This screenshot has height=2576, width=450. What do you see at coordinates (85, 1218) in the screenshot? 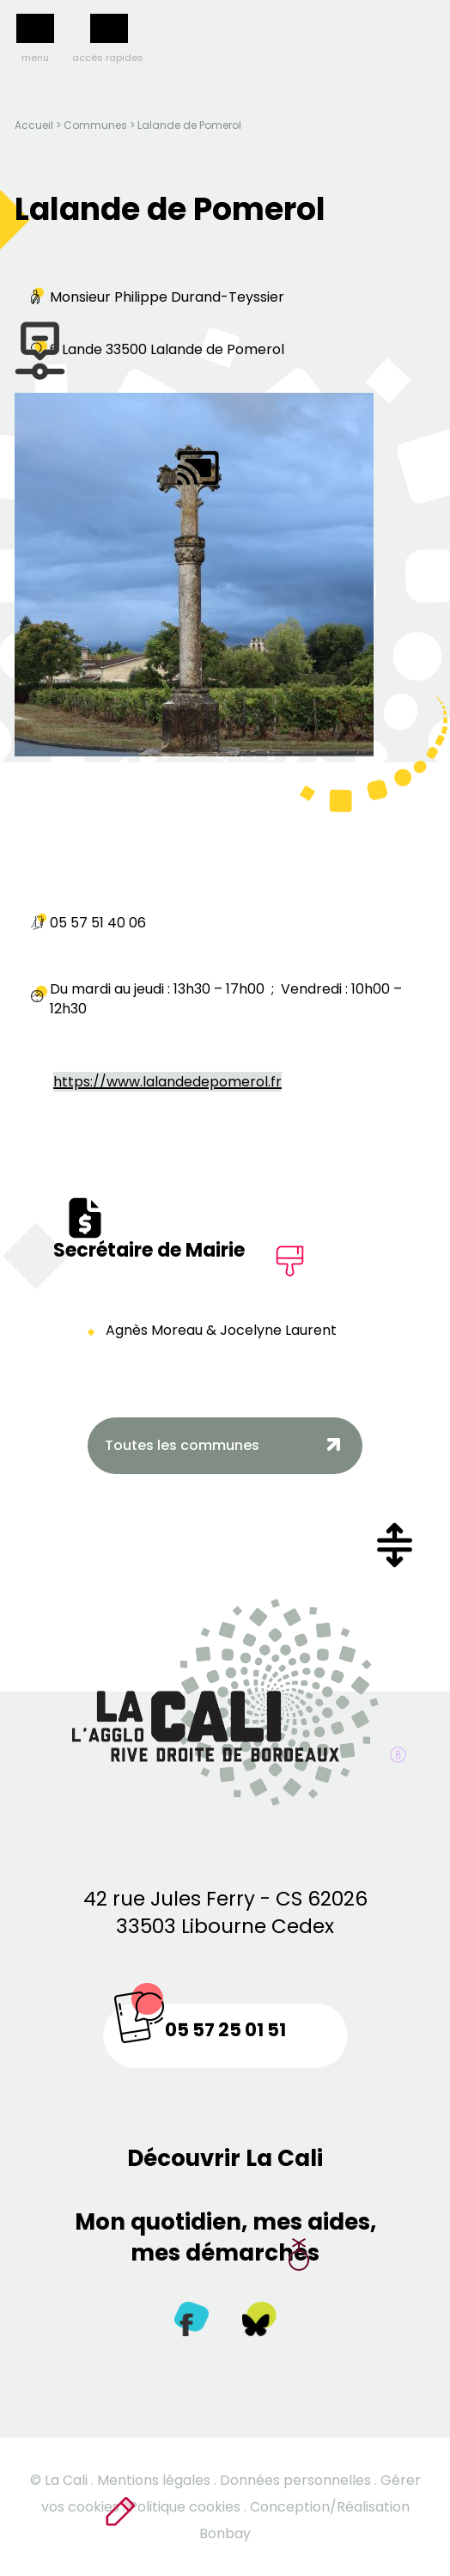
I see `view financial document or invoice` at bounding box center [85, 1218].